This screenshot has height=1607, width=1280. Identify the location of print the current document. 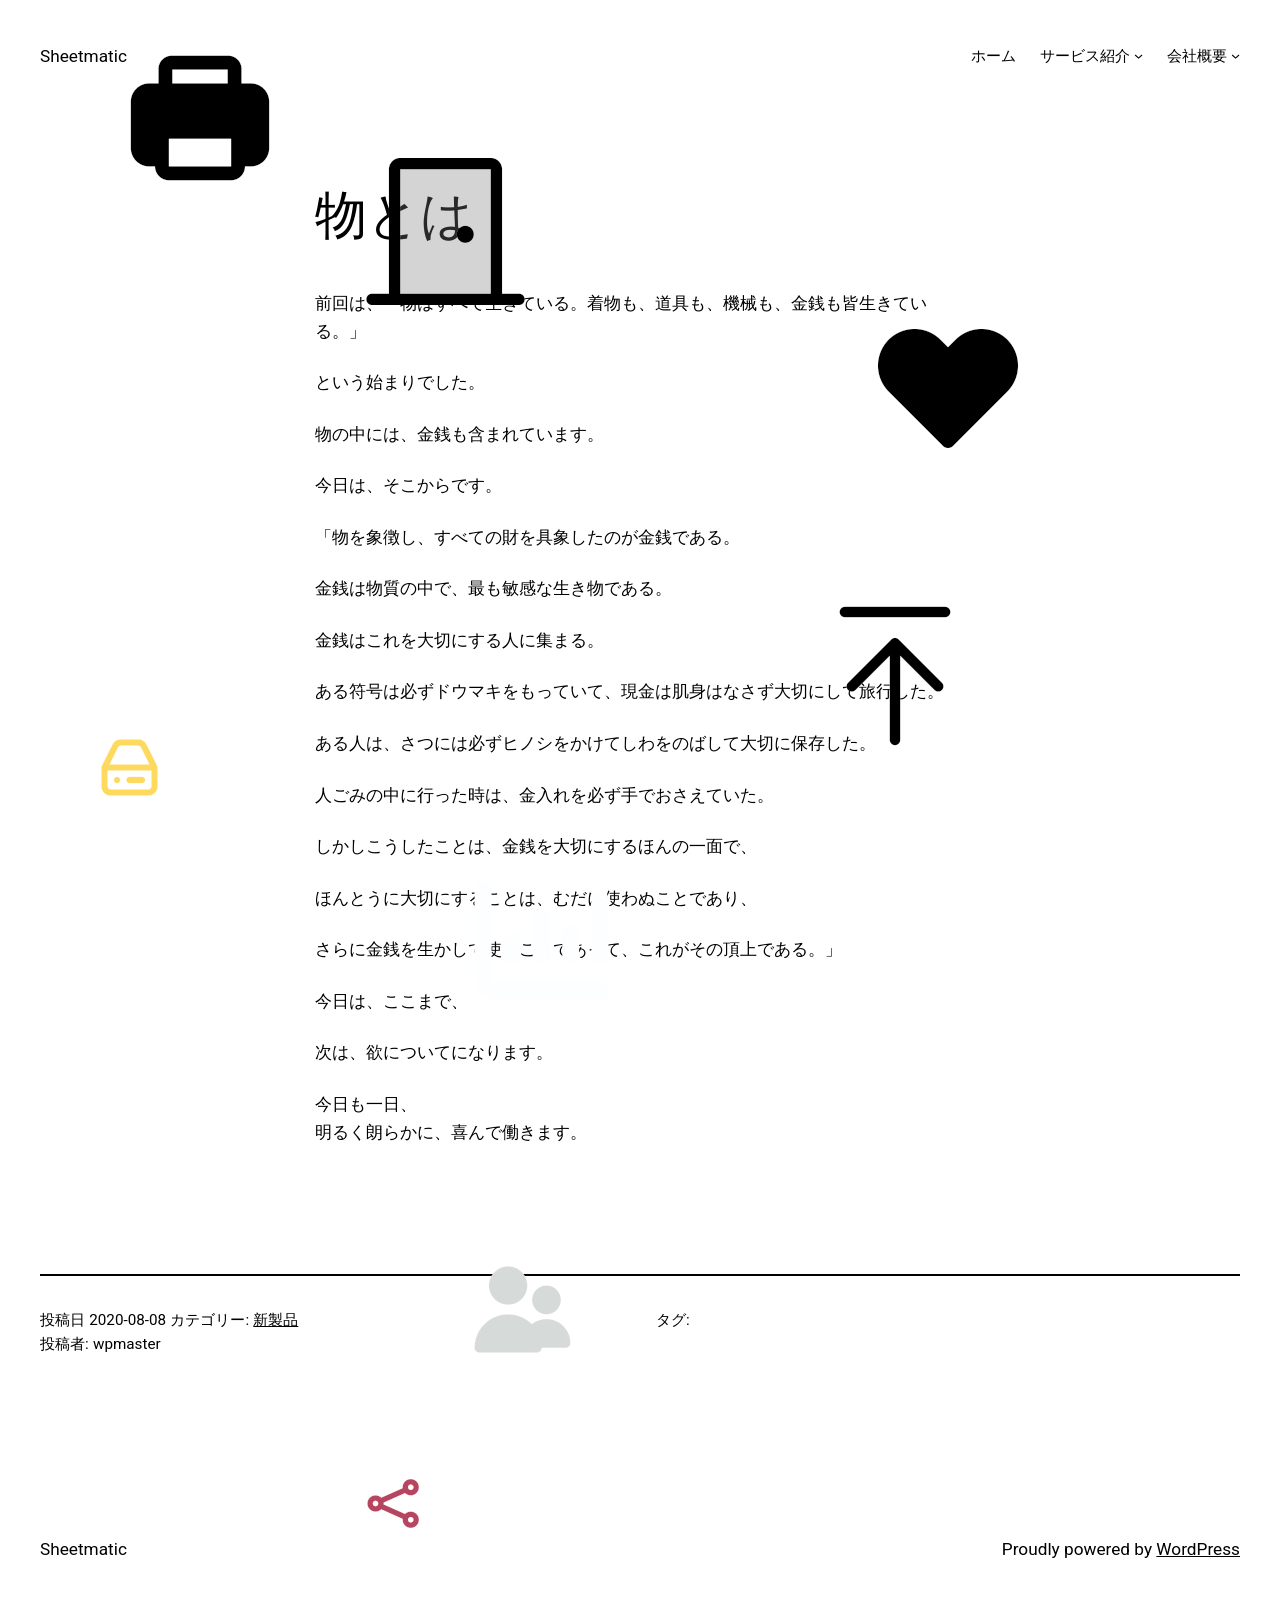
(200, 118).